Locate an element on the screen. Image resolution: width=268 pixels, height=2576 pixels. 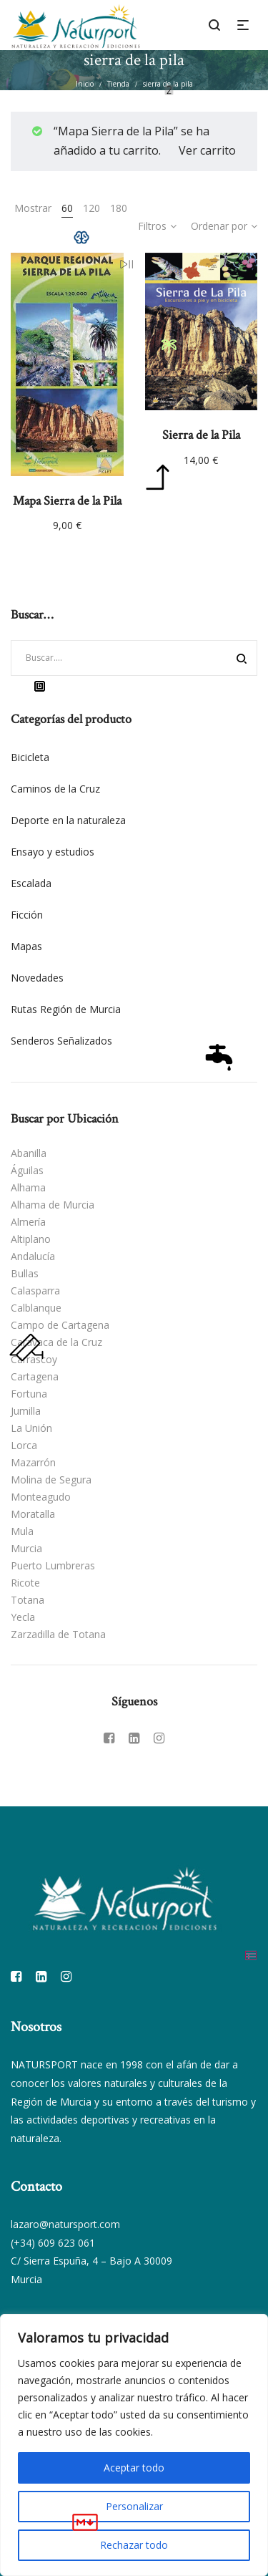
access water or plumbing settings is located at coordinates (219, 1055).